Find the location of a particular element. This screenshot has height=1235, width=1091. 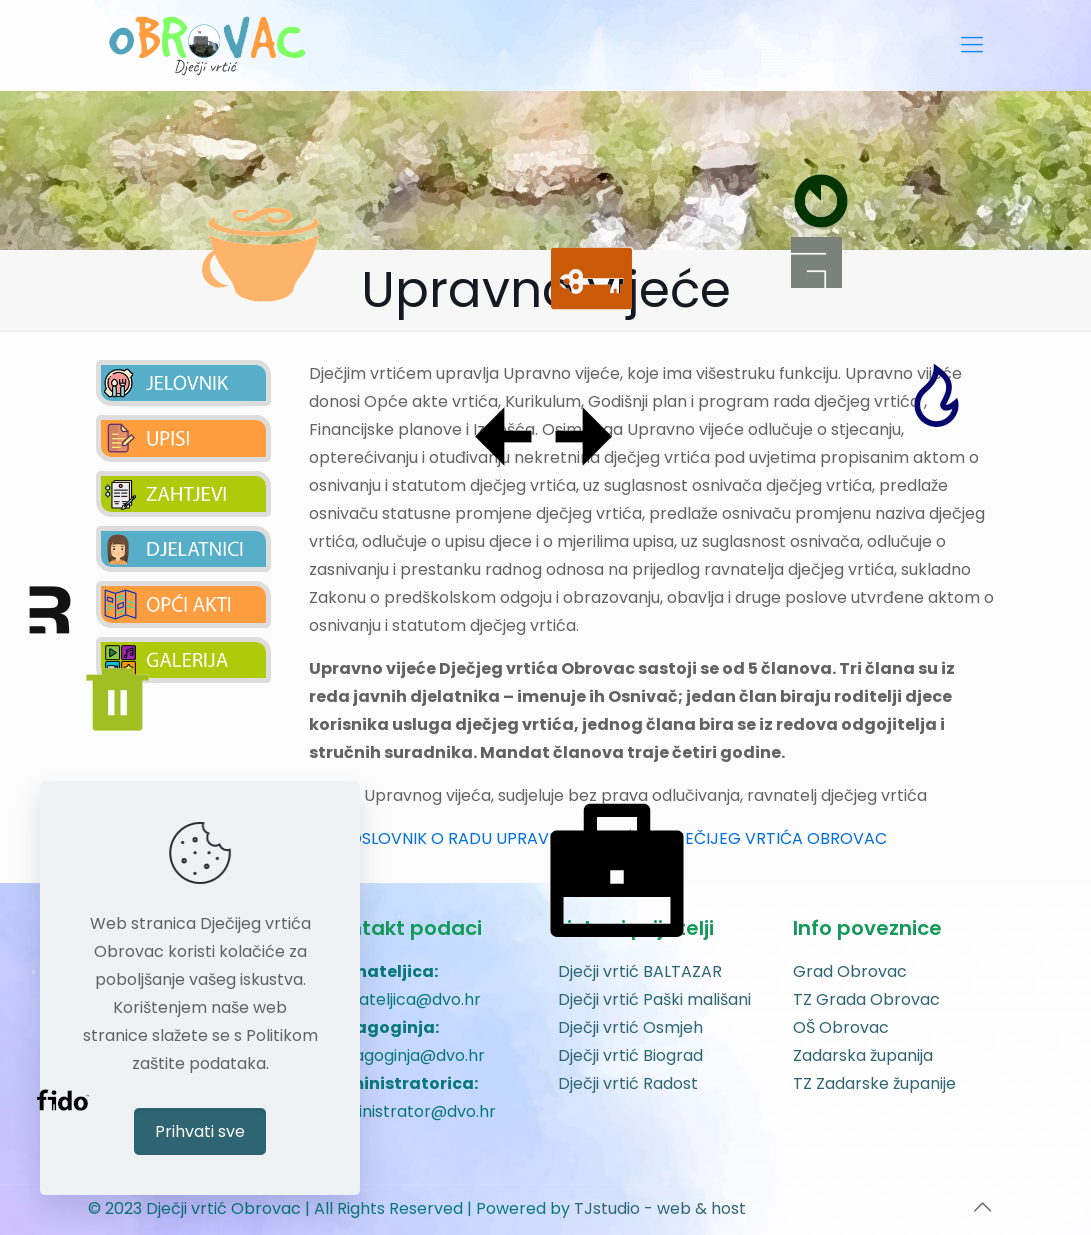

fido alliance logo indicating passwordless authentication support is located at coordinates (63, 1100).